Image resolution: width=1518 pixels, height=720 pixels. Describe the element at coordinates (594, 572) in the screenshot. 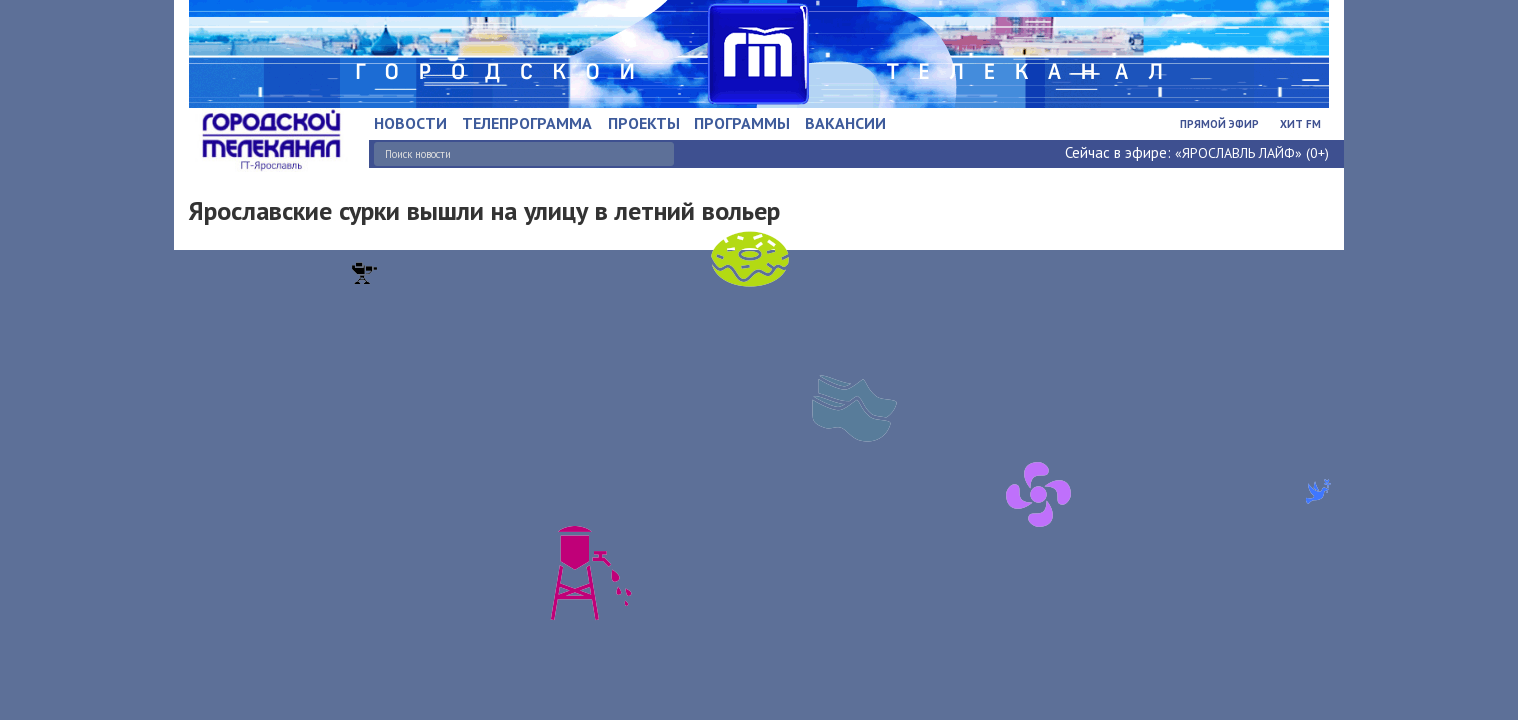

I see `view water storage levels` at that location.